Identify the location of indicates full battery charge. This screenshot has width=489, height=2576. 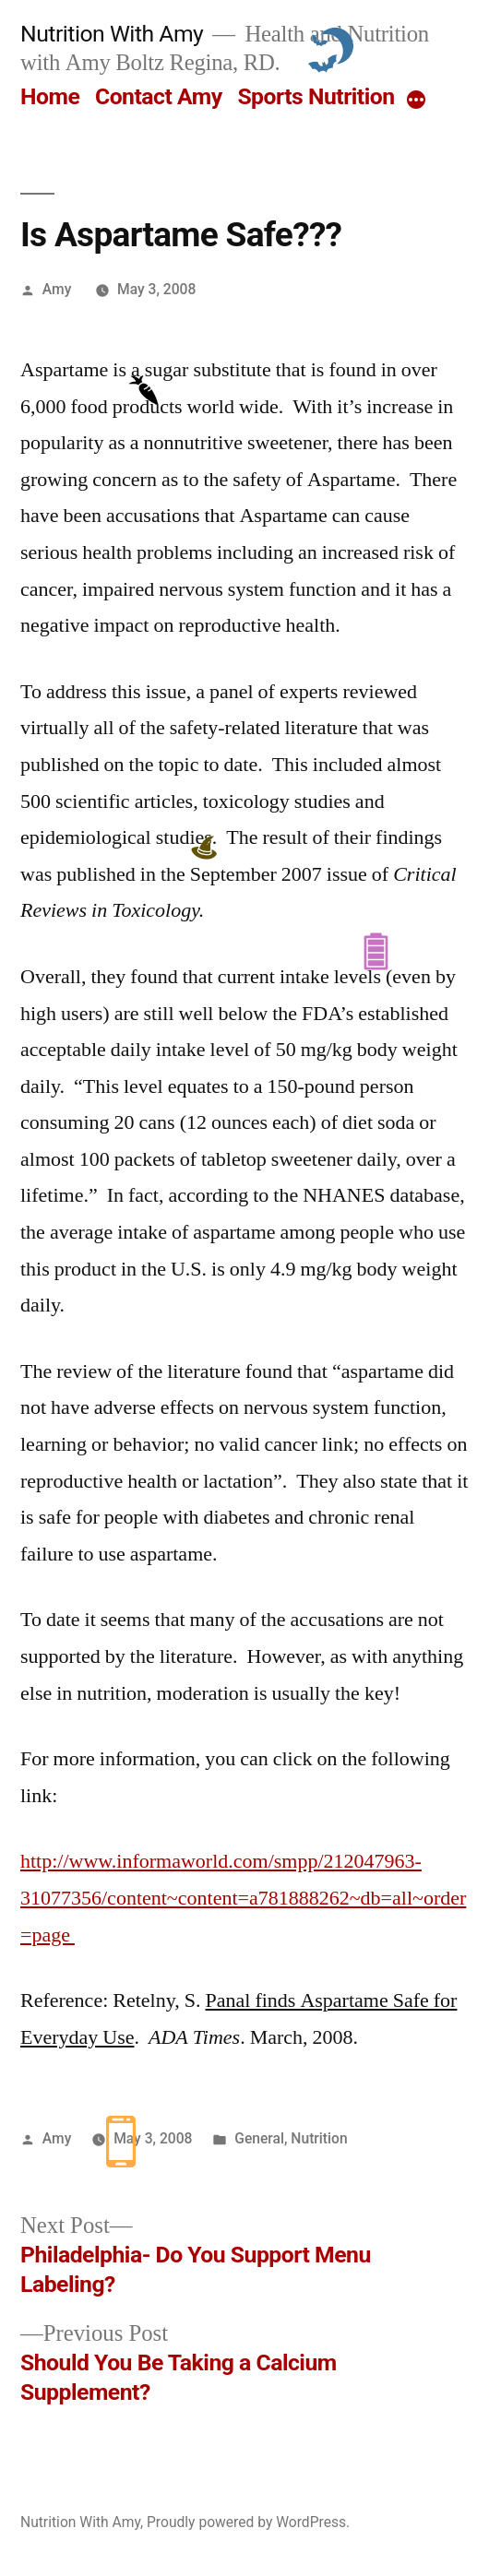
(376, 951).